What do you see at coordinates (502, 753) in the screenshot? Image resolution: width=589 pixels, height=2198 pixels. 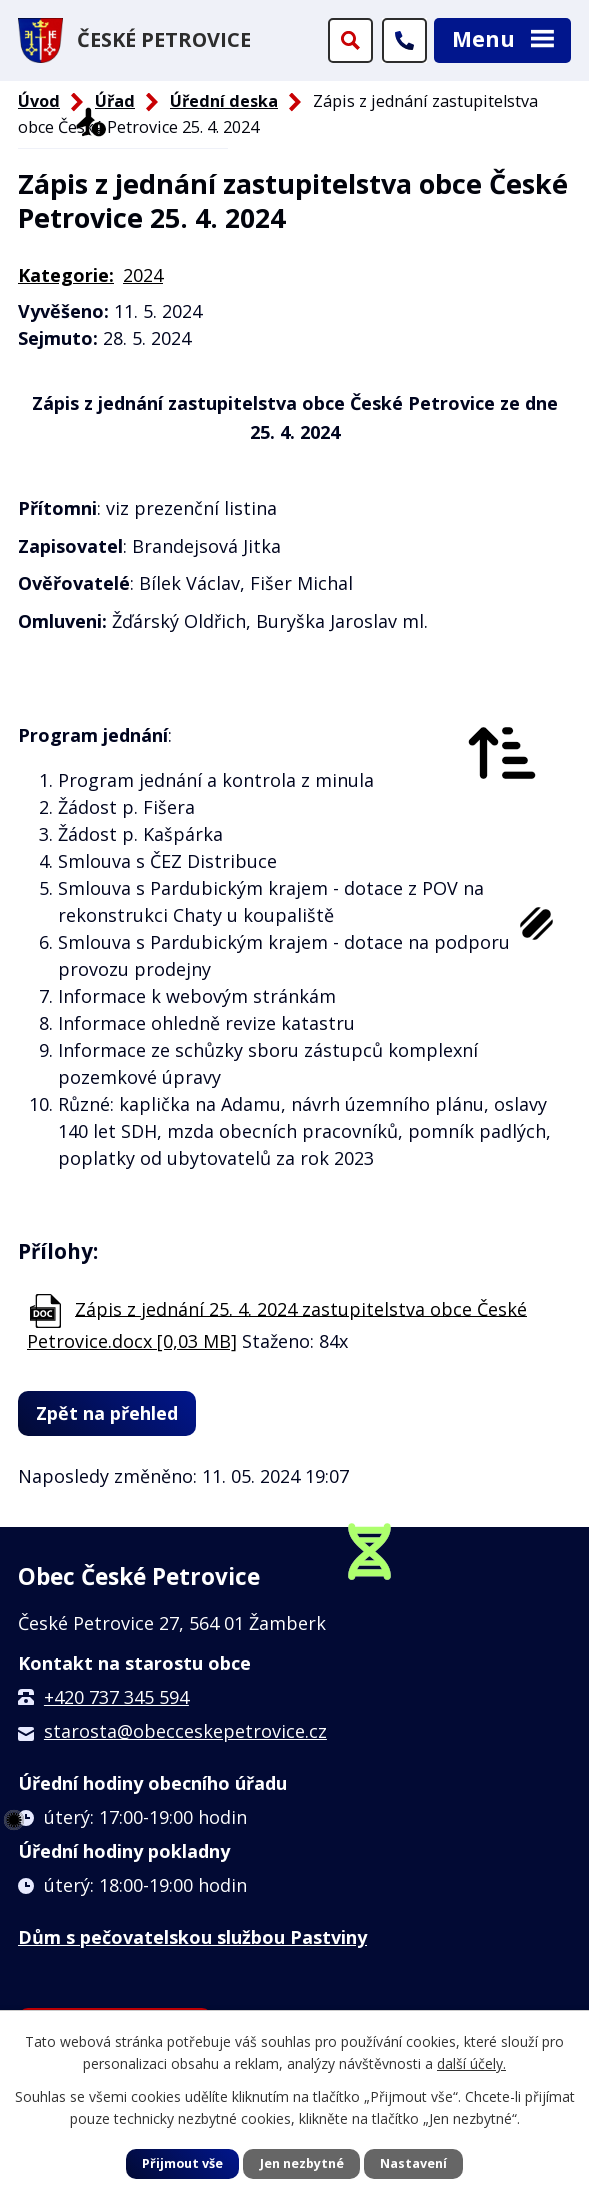 I see `sort items from smallest to largest` at bounding box center [502, 753].